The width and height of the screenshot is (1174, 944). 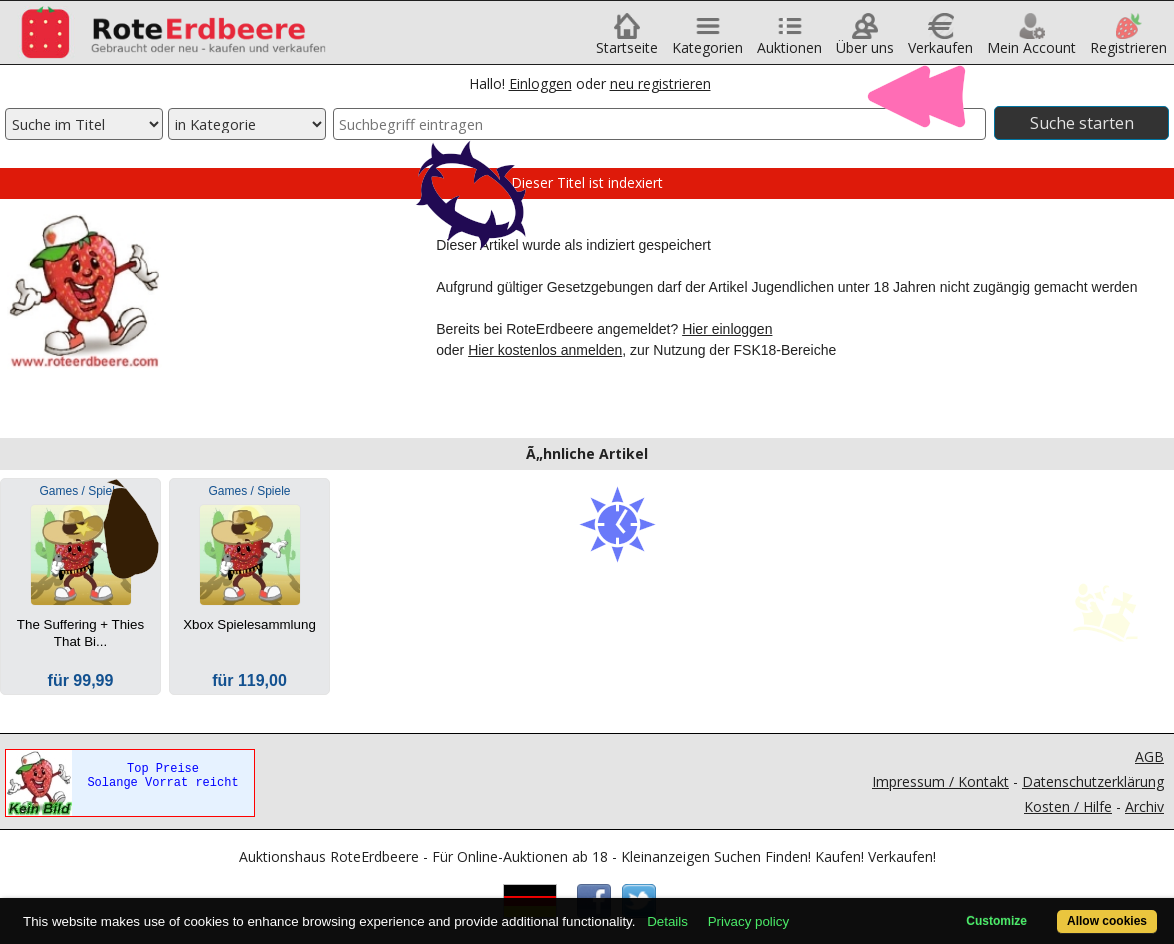 I want to click on select Sri Lanka as your country or region, so click(x=131, y=529).